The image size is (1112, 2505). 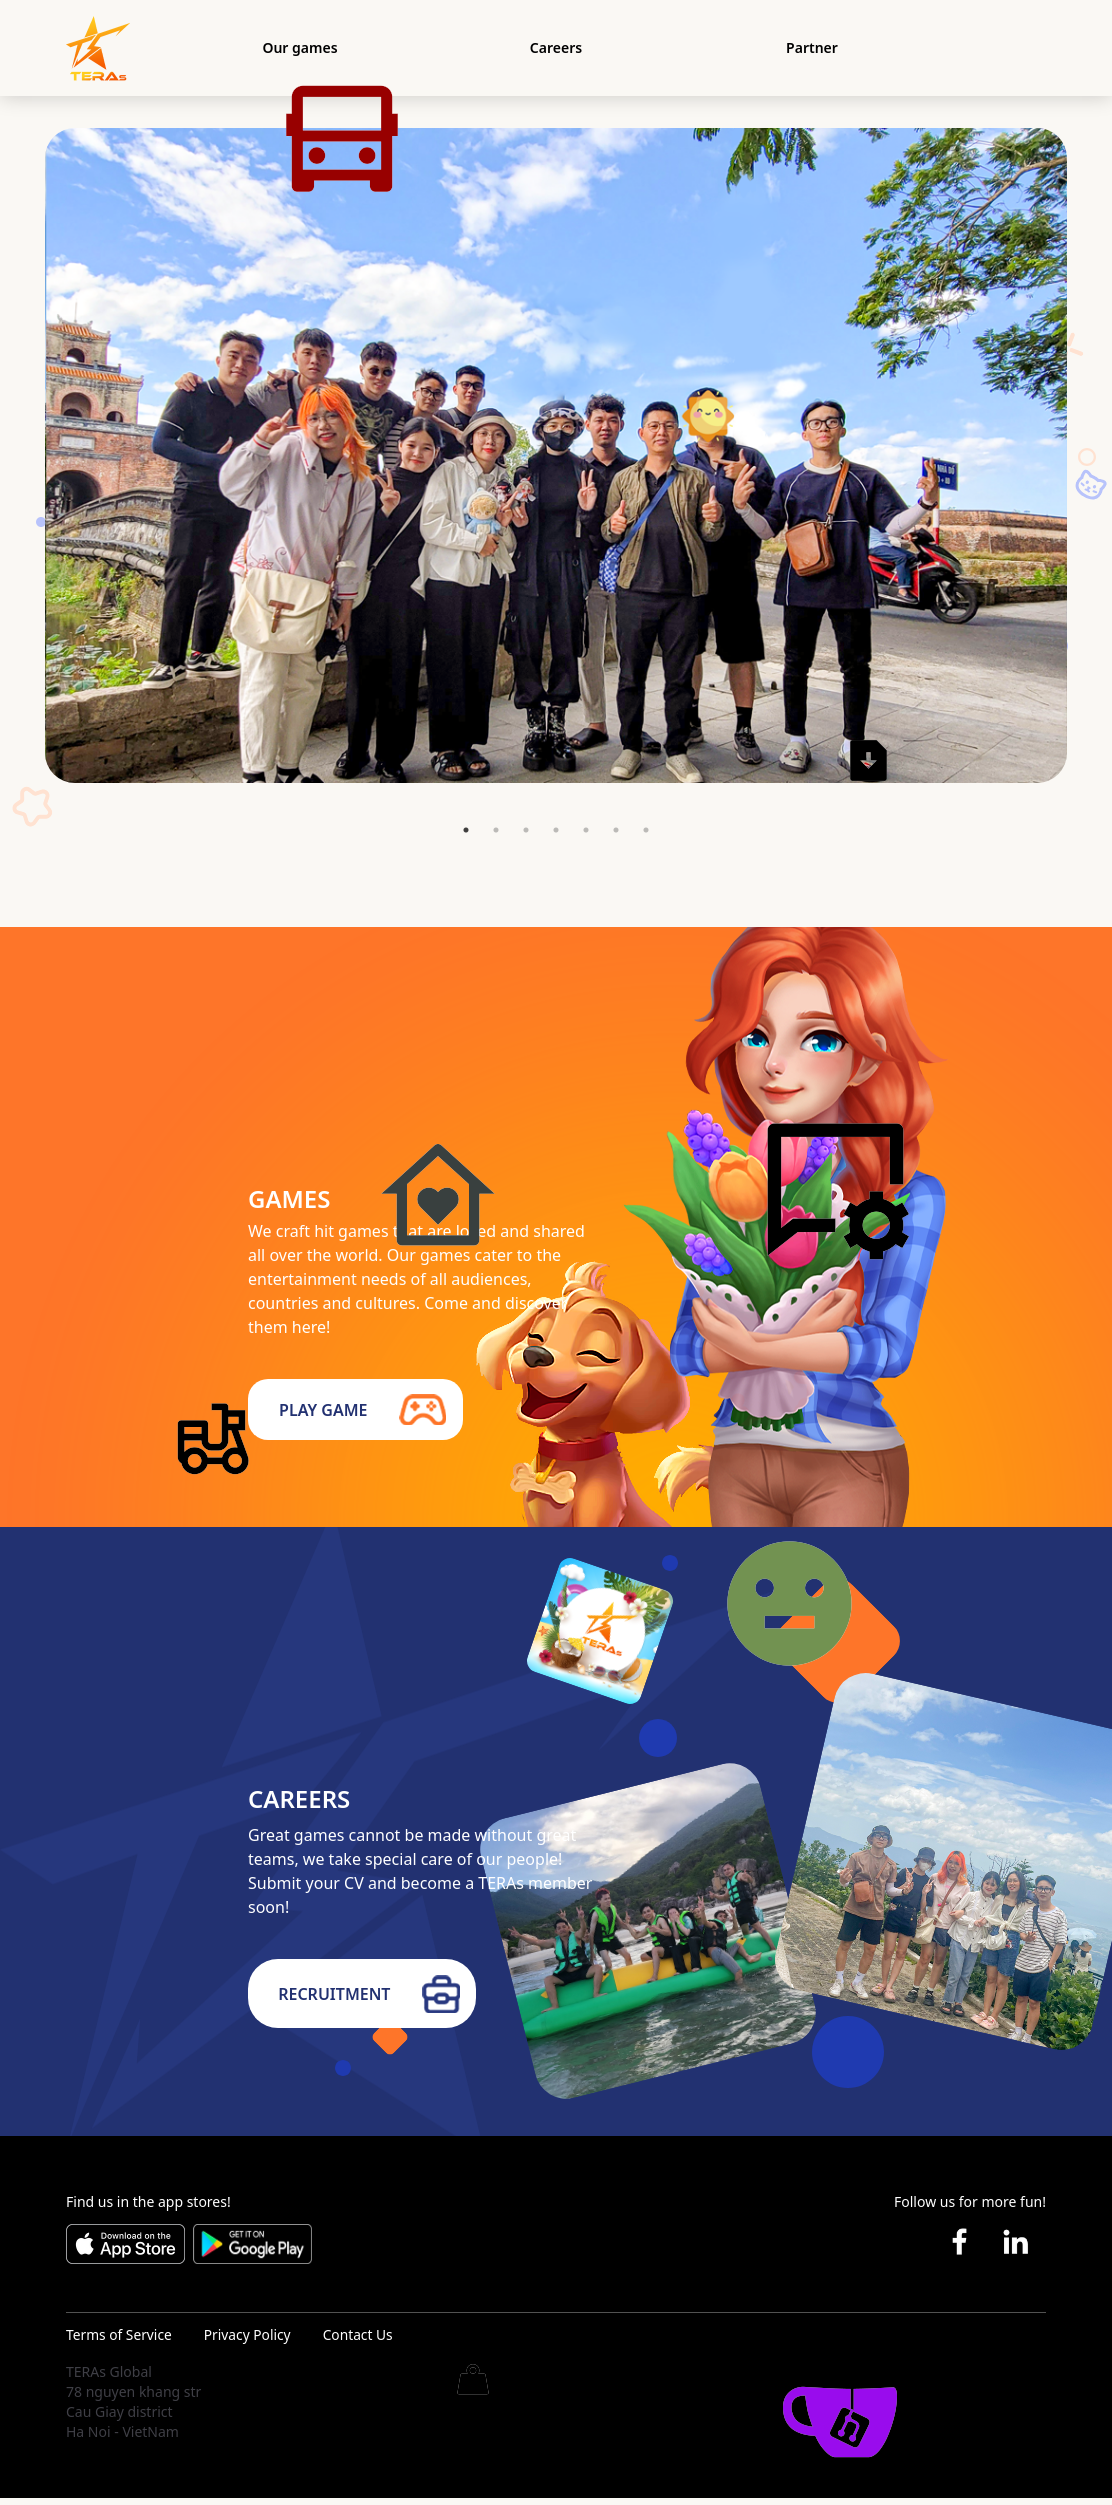 I want to click on view bus routes or schedules, so click(x=342, y=136).